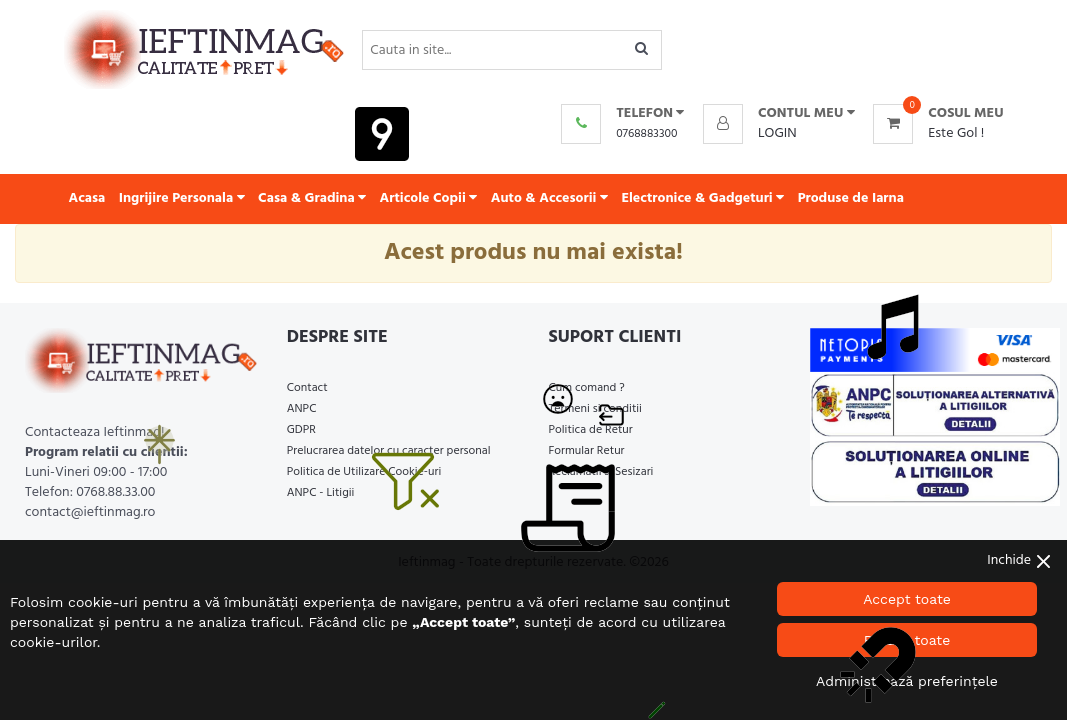 This screenshot has width=1067, height=720. What do you see at coordinates (159, 444) in the screenshot?
I see `visit linktree profile` at bounding box center [159, 444].